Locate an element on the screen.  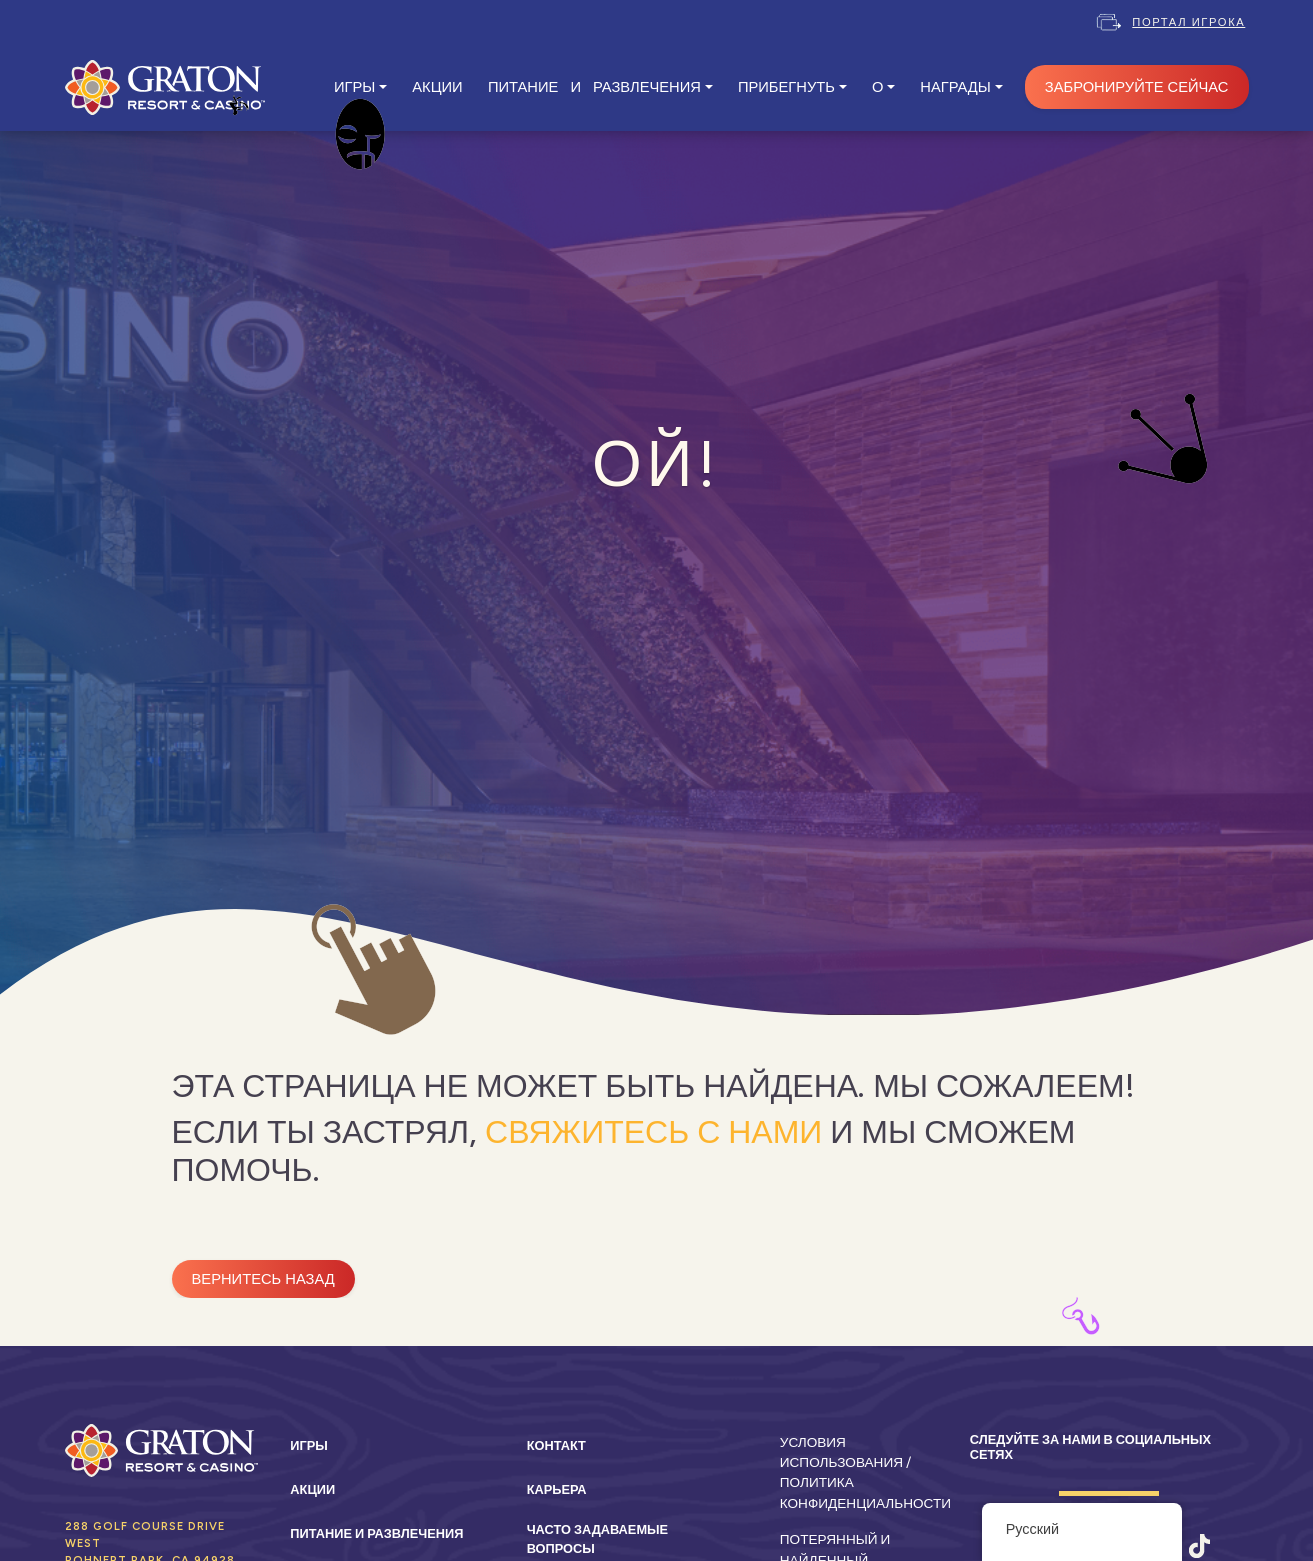
access space or satellite-related features is located at coordinates (1163, 439).